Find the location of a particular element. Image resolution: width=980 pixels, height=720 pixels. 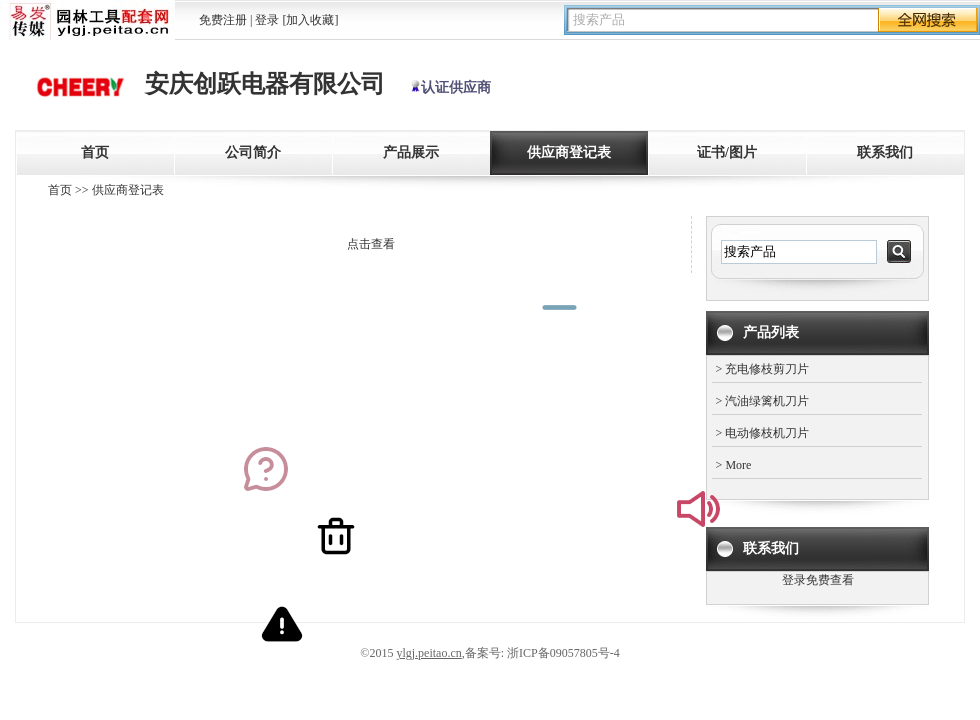

access help or support chat is located at coordinates (266, 469).